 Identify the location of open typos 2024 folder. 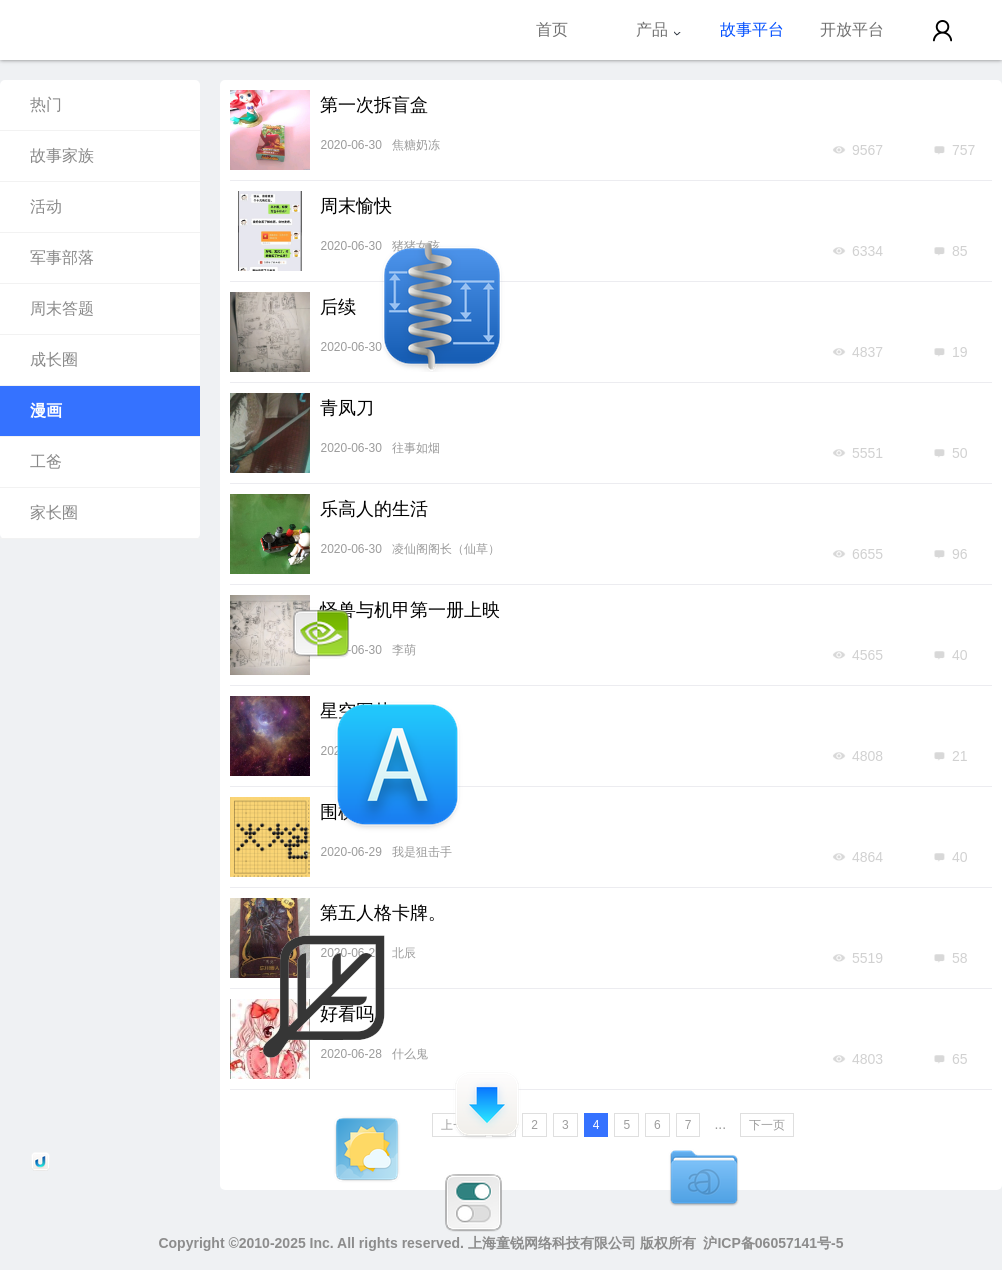
(704, 1177).